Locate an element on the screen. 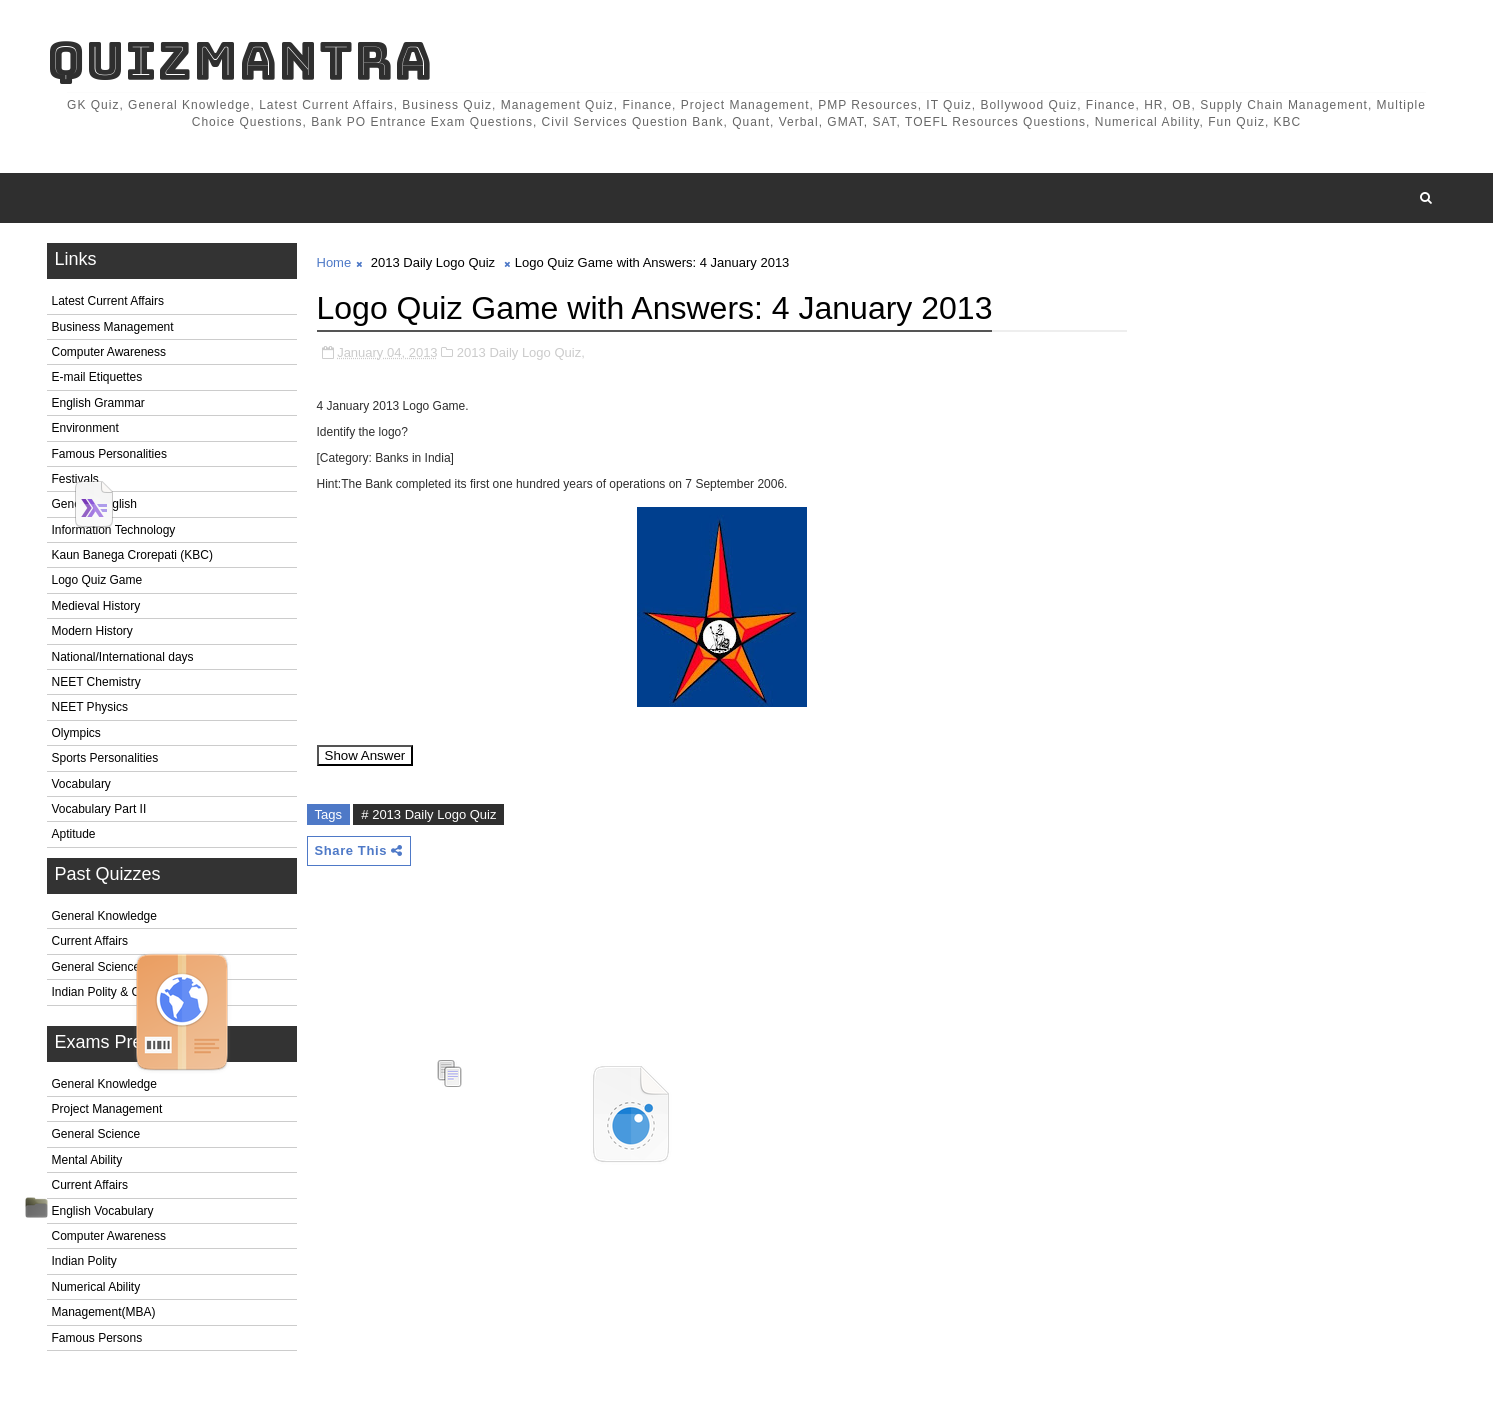  indicates package cache is being updated is located at coordinates (182, 1012).